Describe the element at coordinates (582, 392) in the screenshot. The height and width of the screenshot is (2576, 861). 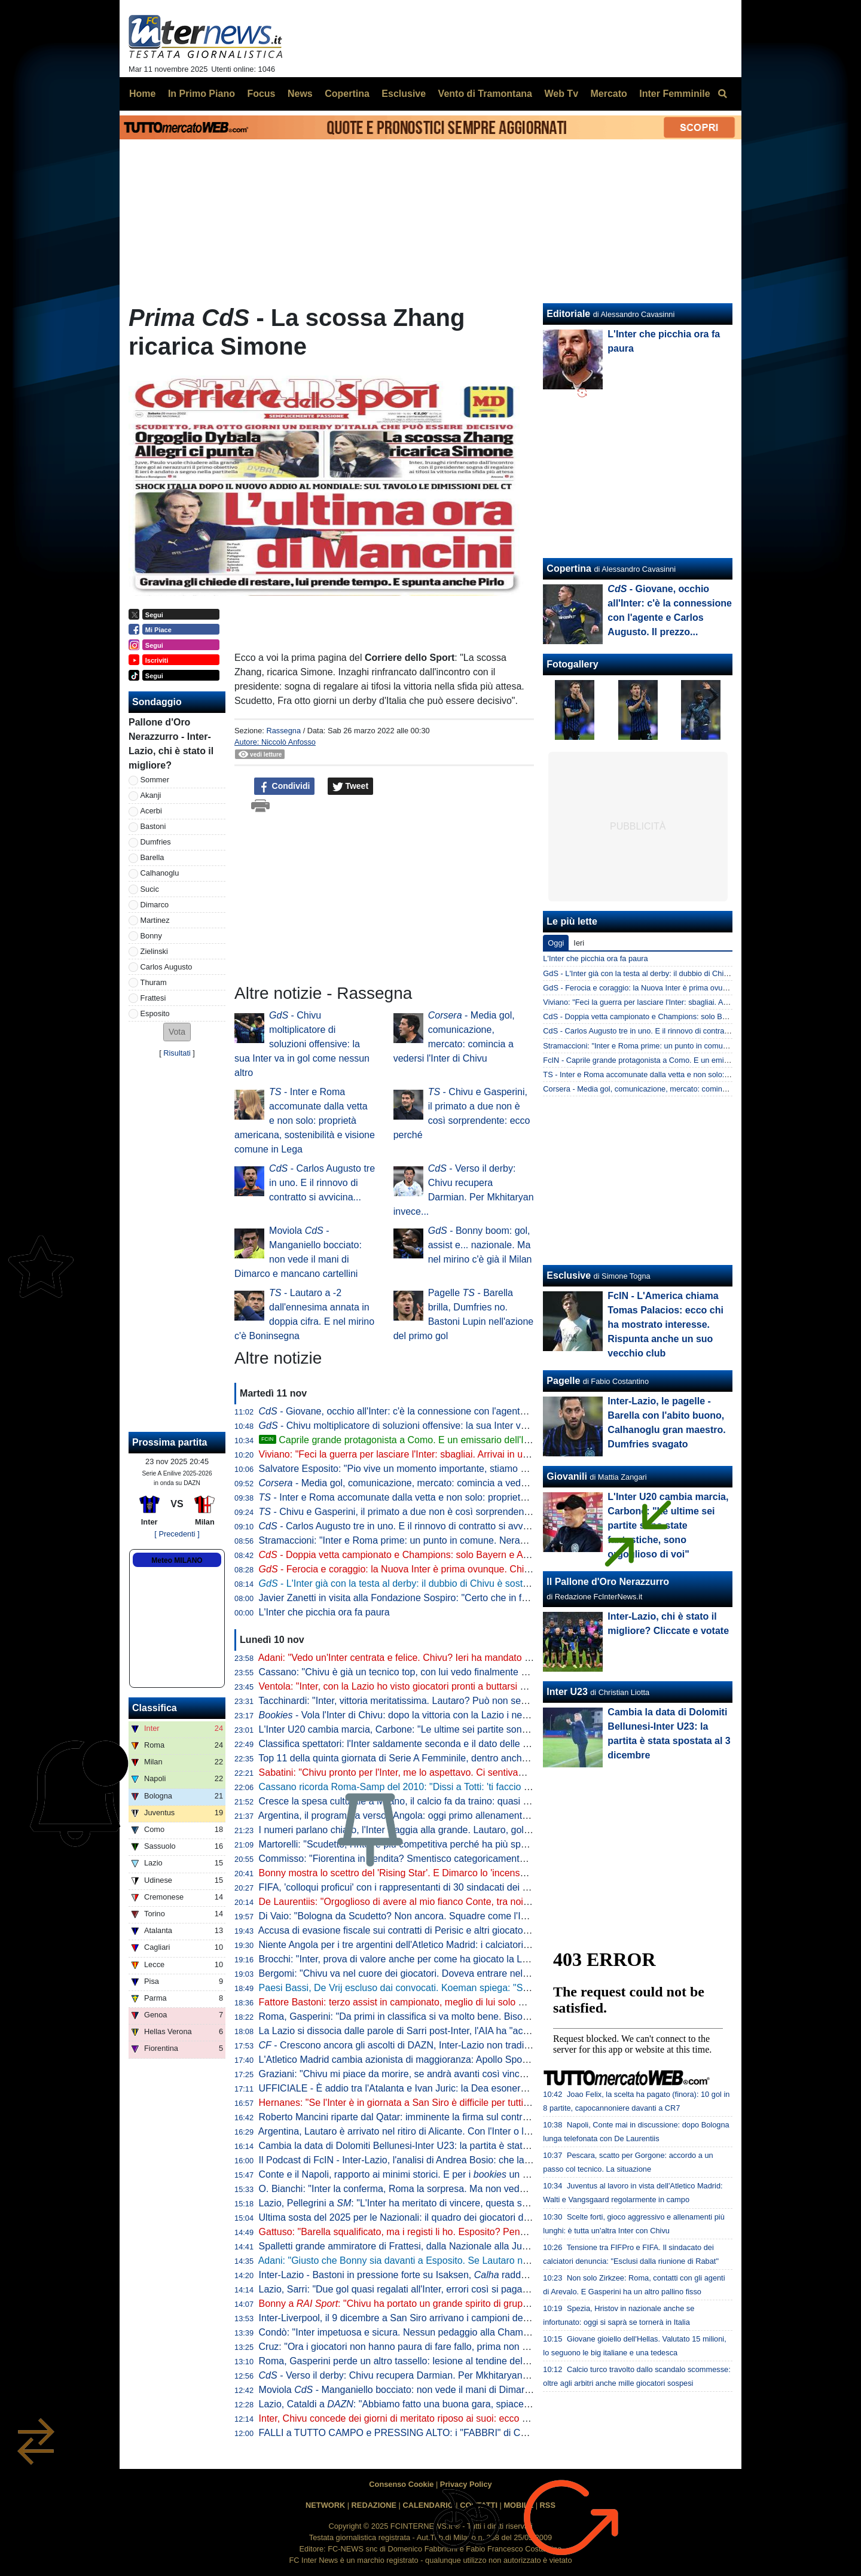
I see `reopen a previously closed issue` at that location.